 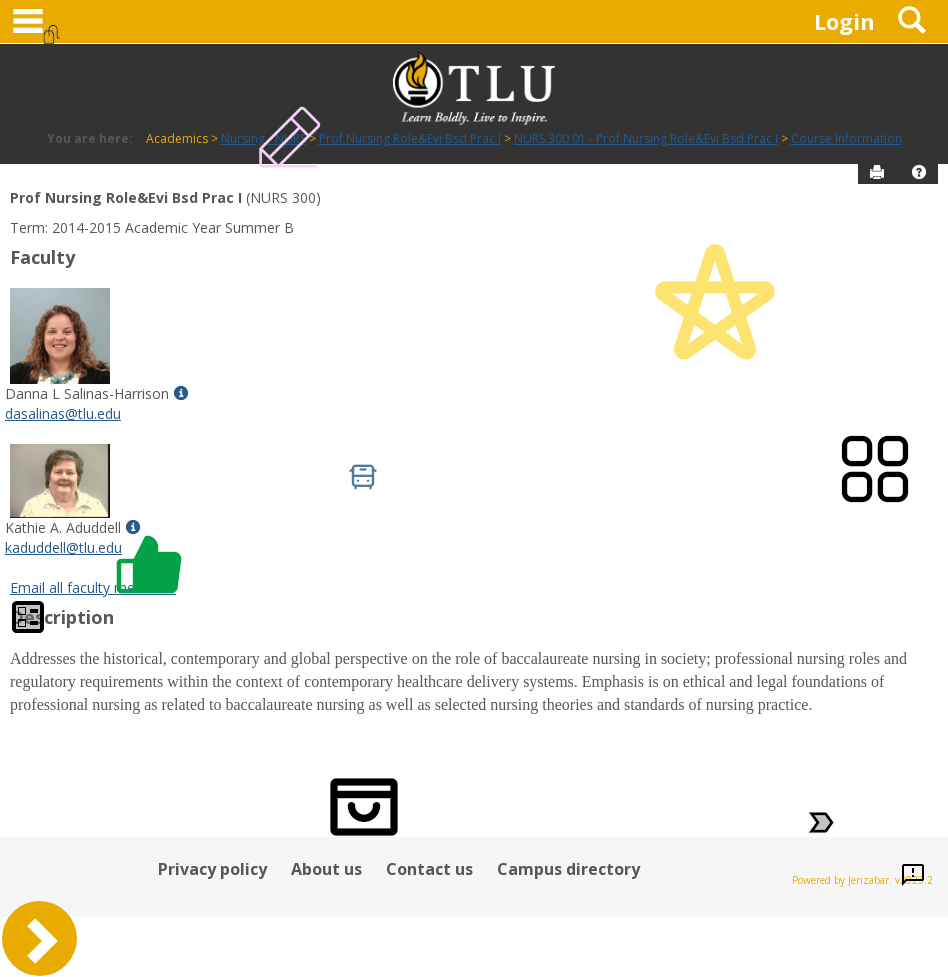 What do you see at coordinates (913, 875) in the screenshot?
I see `submit feedback or report an issue` at bounding box center [913, 875].